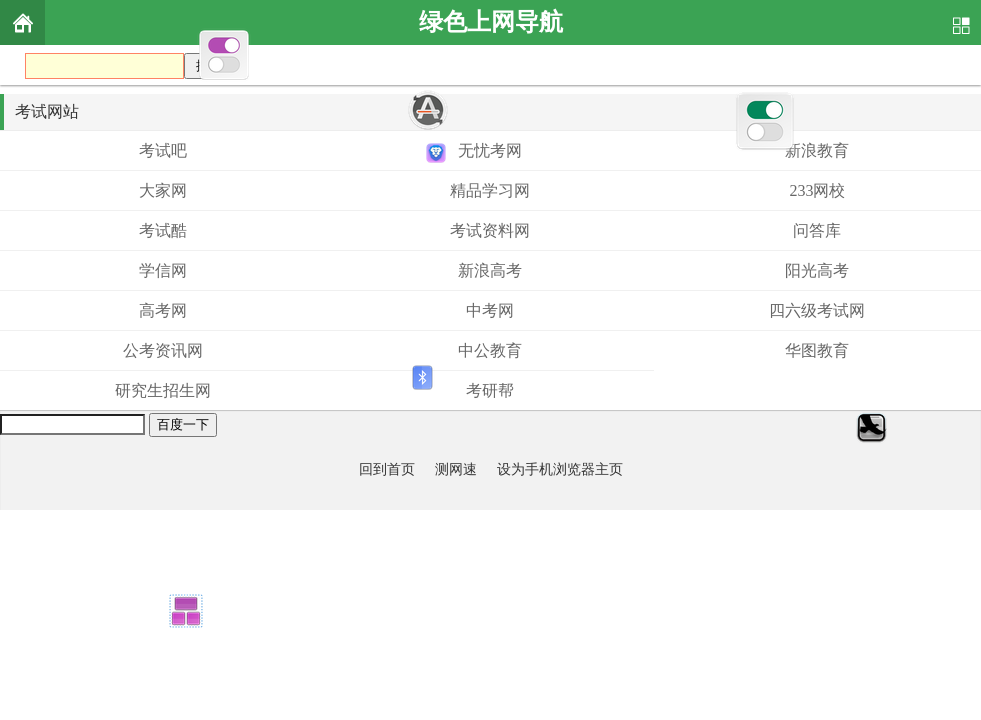  I want to click on select all items in the current view, so click(186, 611).